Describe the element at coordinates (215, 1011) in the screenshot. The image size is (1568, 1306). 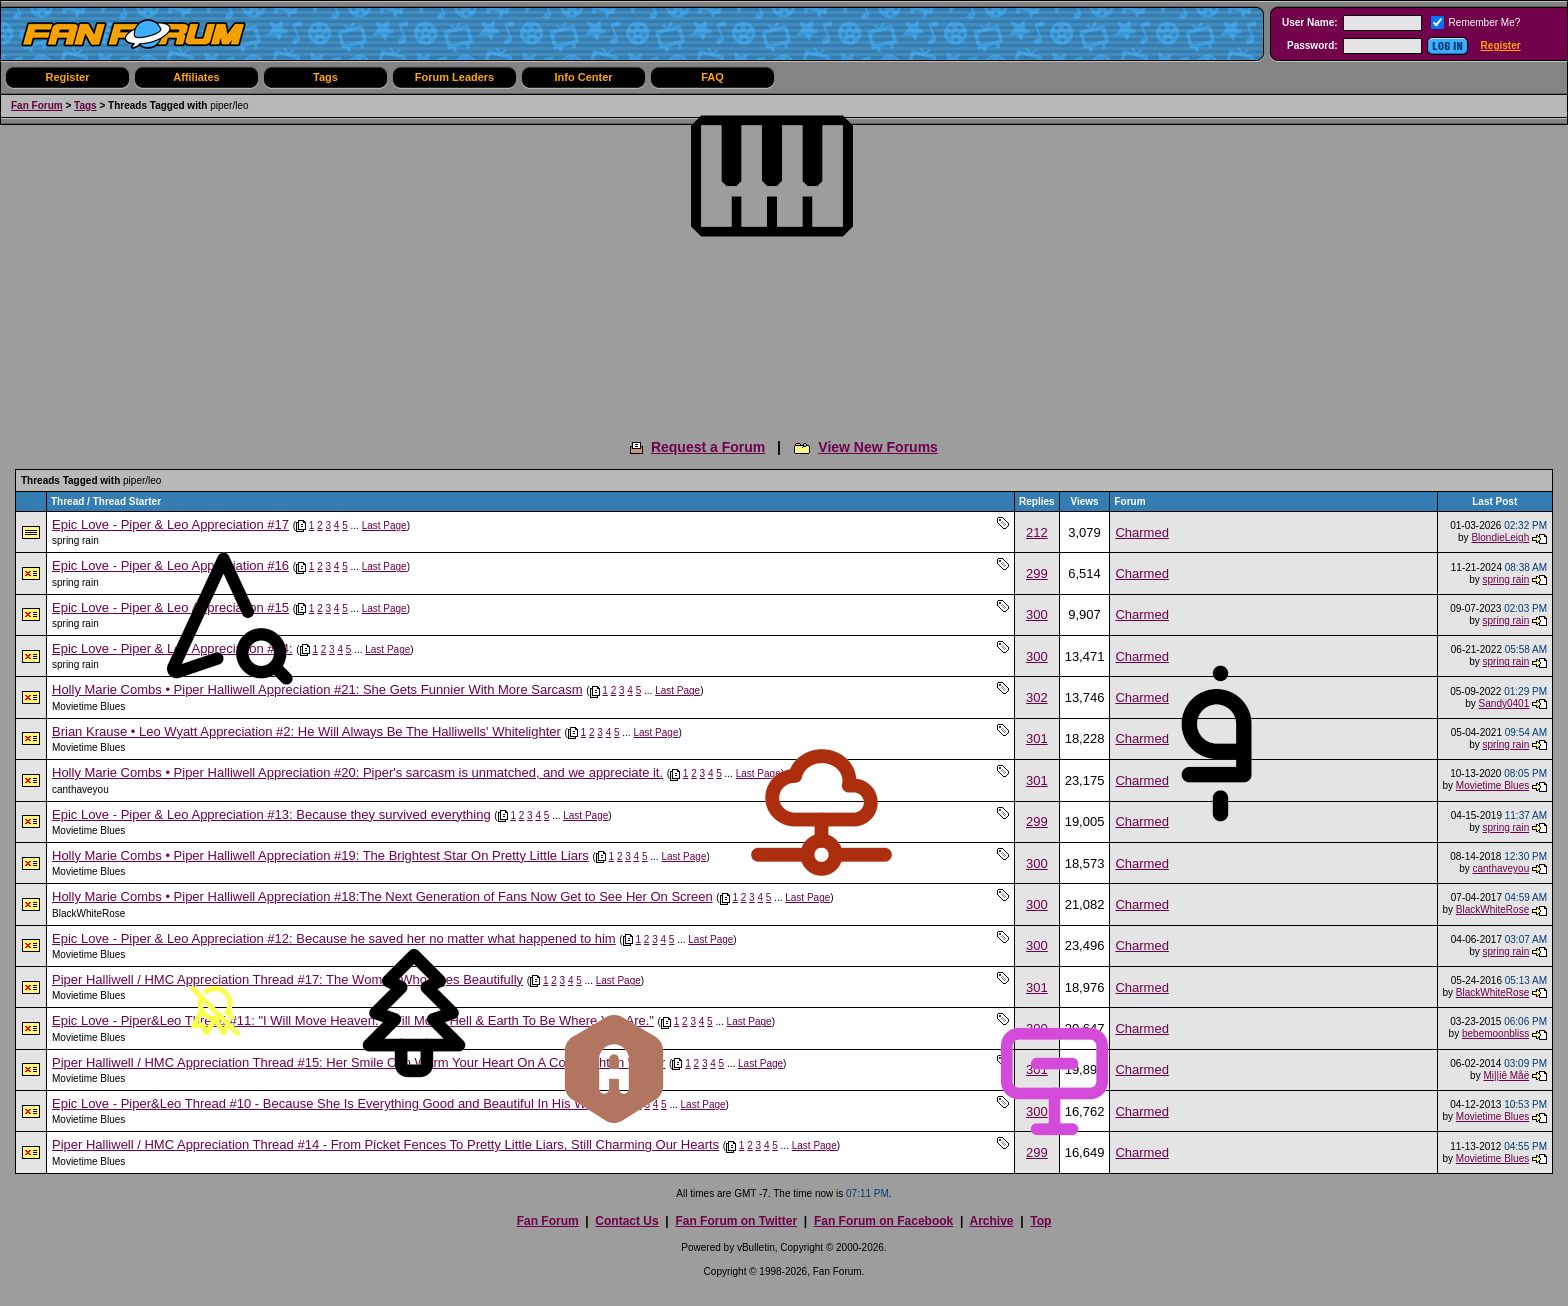
I see `indicates awards or achievements are disabled` at that location.